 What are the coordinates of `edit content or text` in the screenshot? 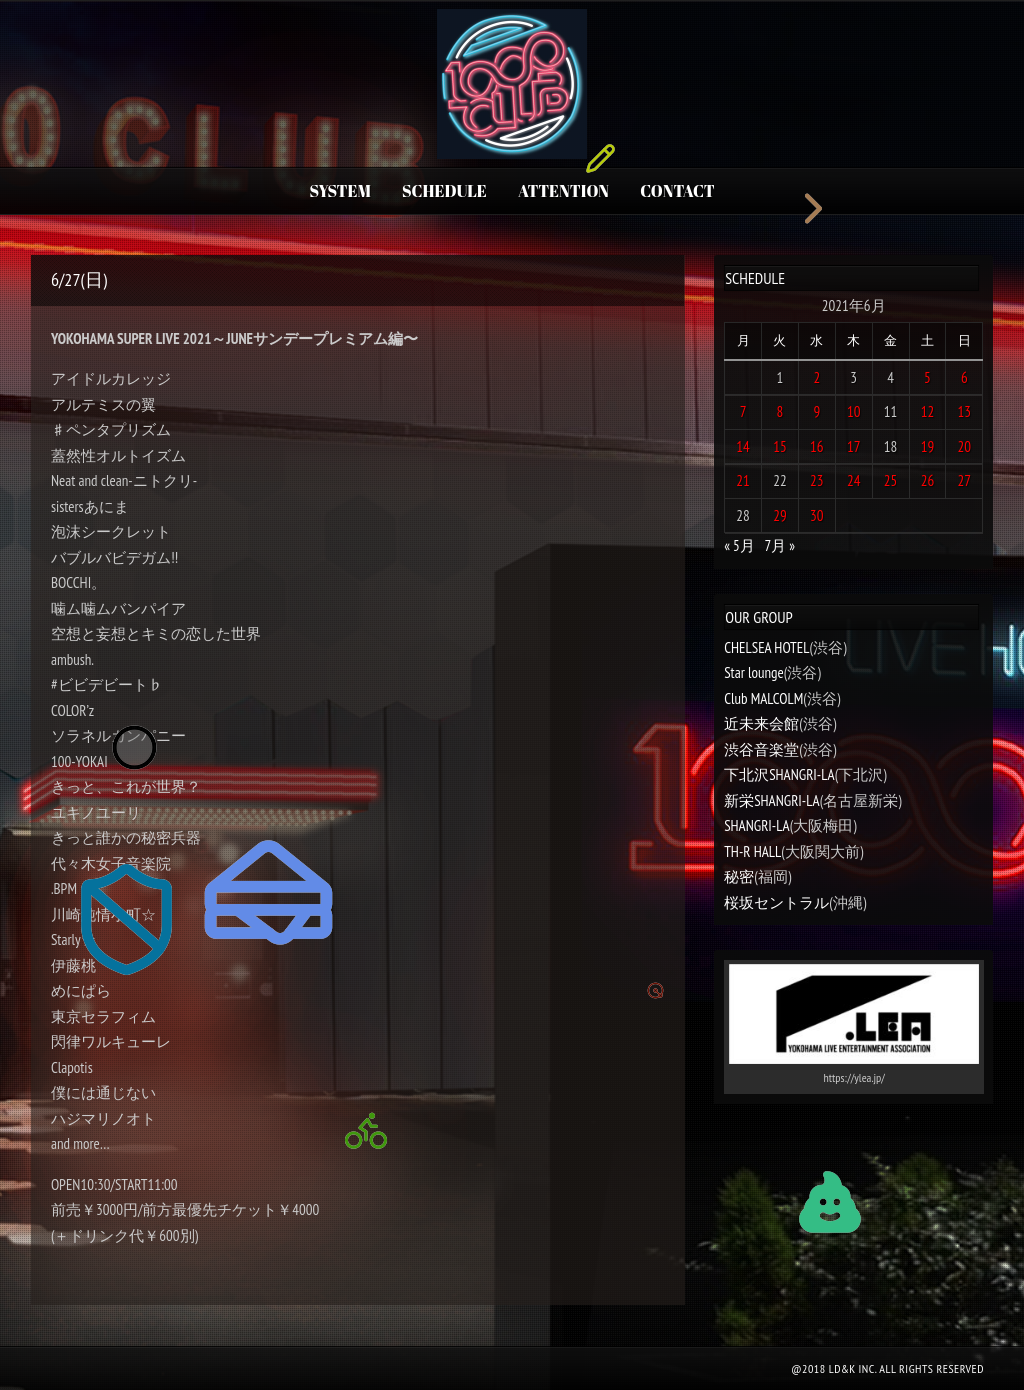 It's located at (600, 158).